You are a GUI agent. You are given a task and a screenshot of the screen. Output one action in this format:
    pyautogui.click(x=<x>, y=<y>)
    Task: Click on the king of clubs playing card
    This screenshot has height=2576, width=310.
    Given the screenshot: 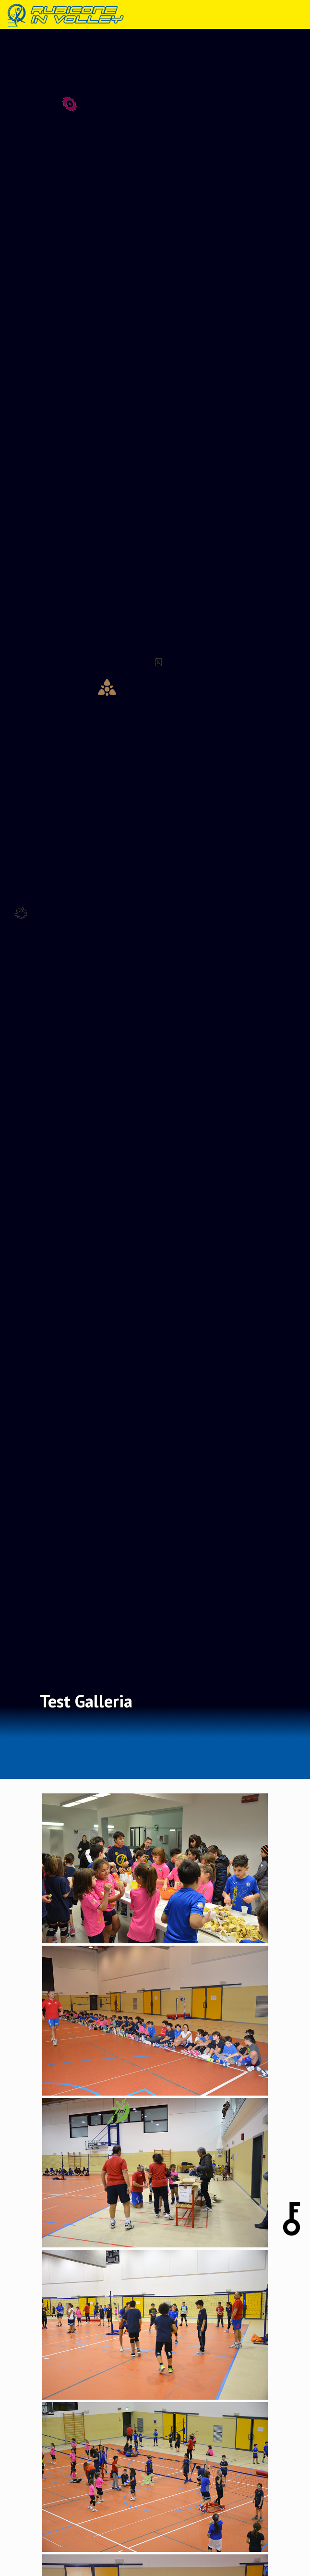 What is the action you would take?
    pyautogui.click(x=158, y=662)
    